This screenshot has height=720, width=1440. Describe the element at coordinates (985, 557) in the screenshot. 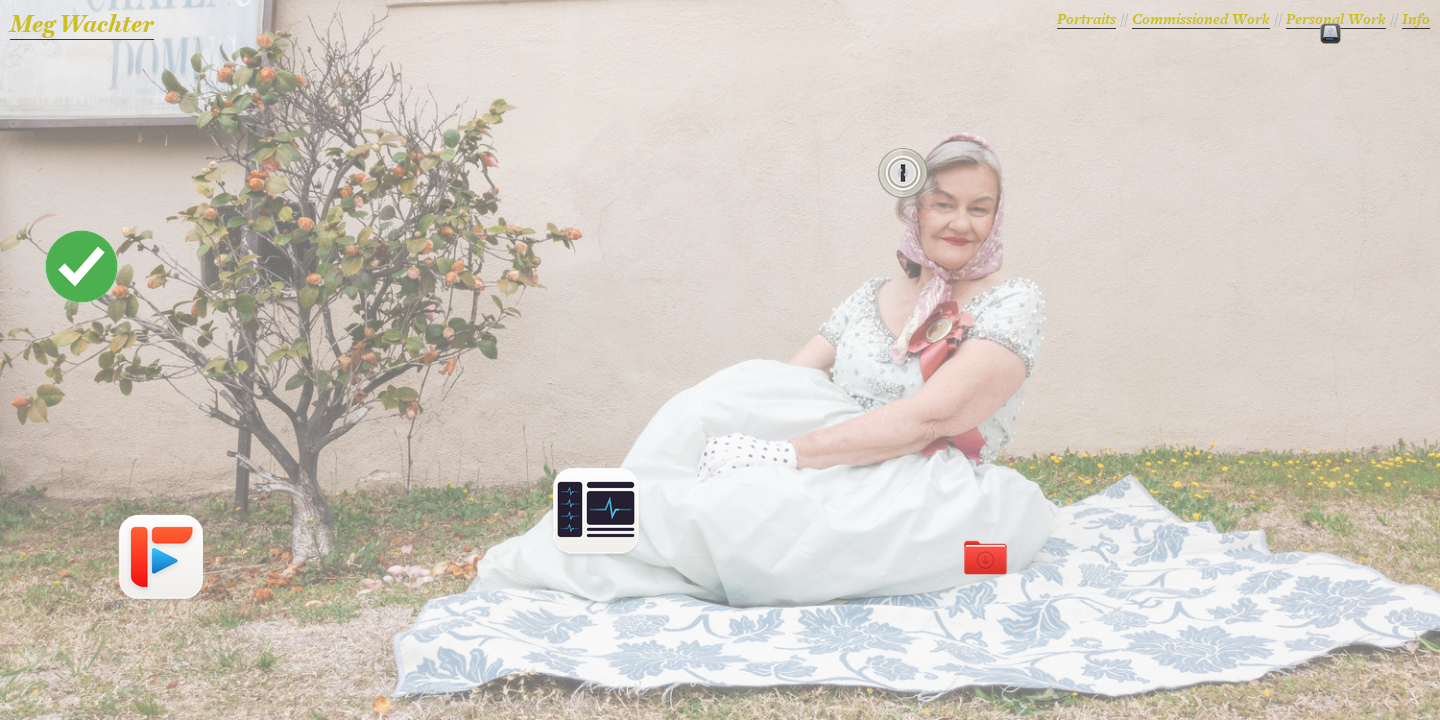

I see `access your downloads folder` at that location.